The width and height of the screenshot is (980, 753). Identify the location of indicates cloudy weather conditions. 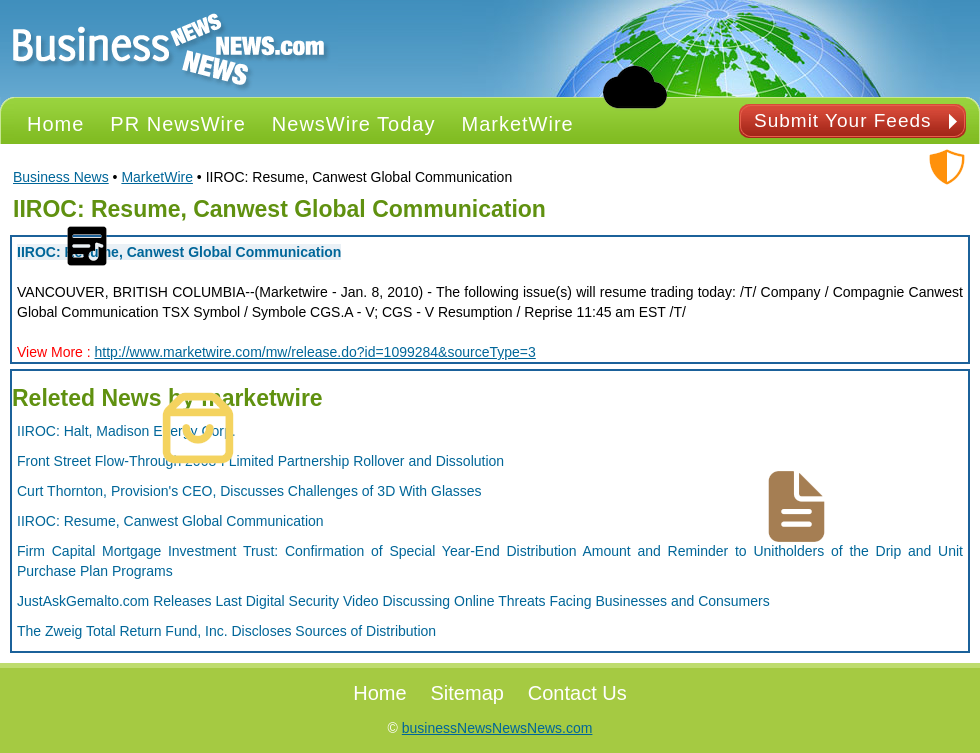
(635, 87).